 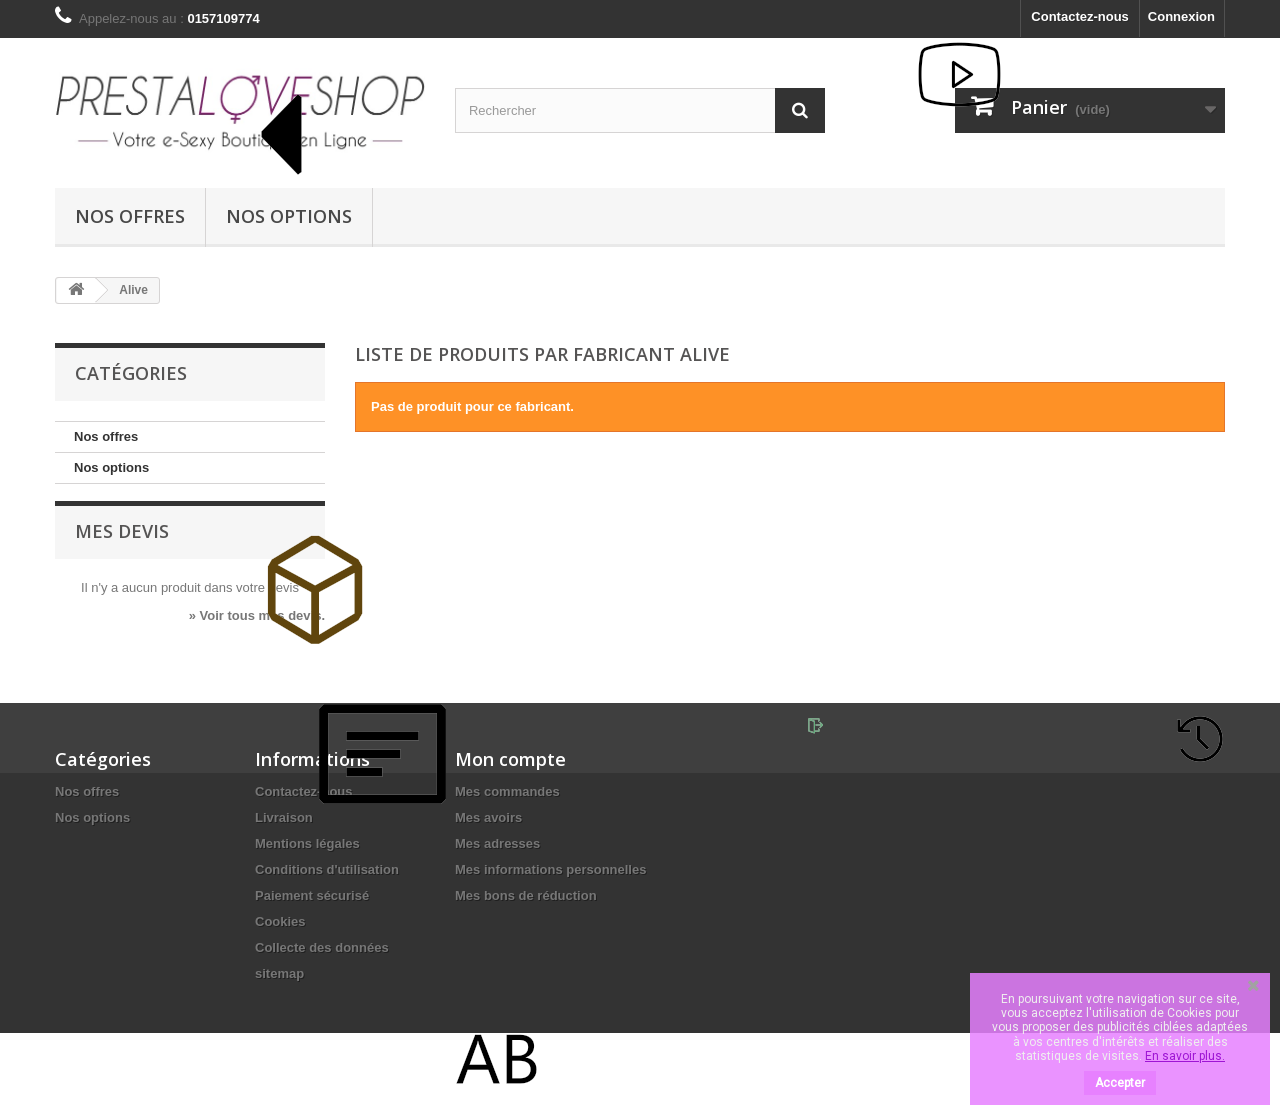 What do you see at coordinates (1200, 739) in the screenshot?
I see `view recent activity or history` at bounding box center [1200, 739].